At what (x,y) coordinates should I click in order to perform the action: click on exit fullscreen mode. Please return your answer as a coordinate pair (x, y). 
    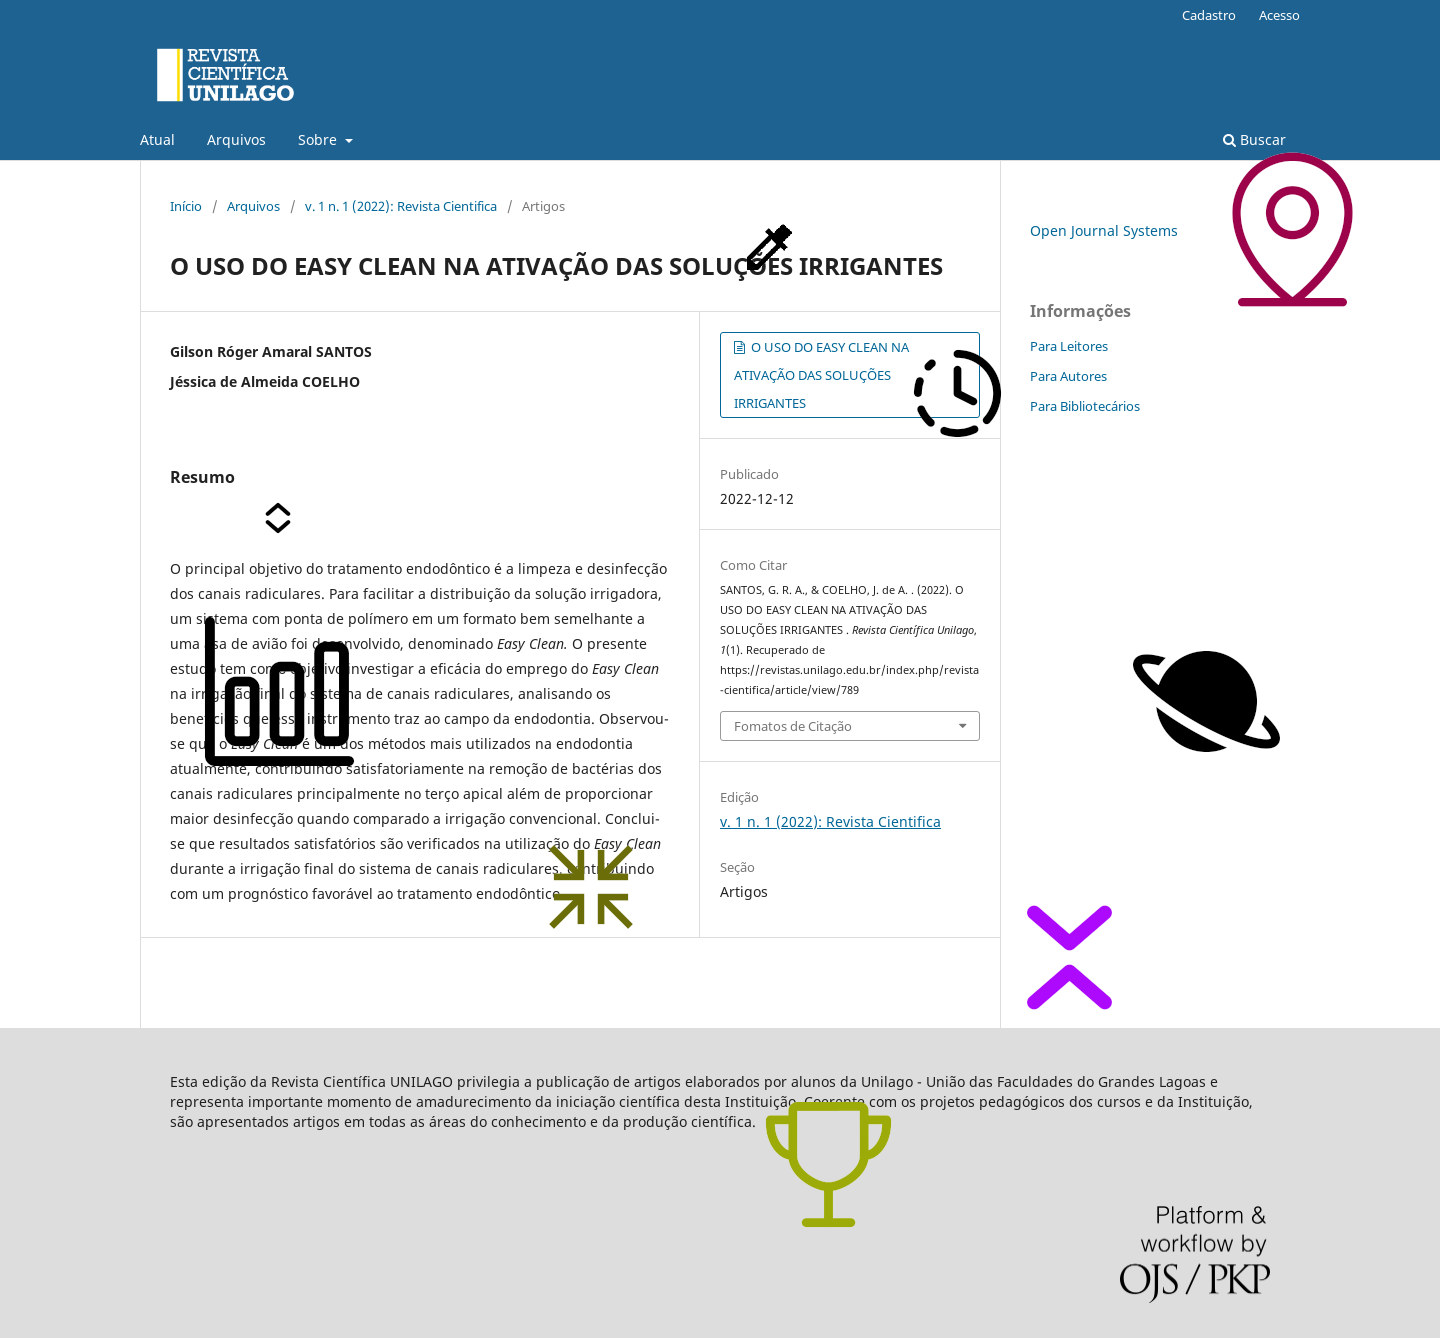
    Looking at the image, I should click on (591, 887).